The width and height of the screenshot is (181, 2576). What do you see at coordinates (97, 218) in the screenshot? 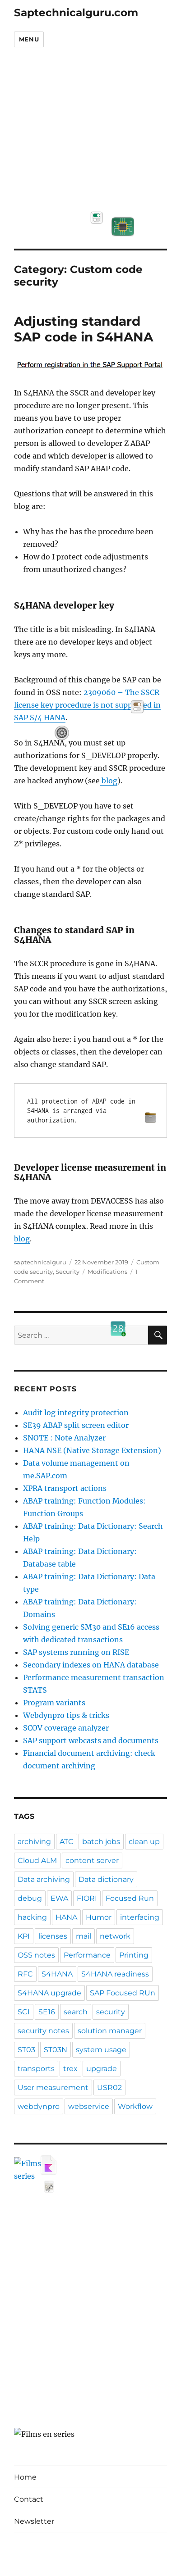
I see `open unity tweak tool settings` at bounding box center [97, 218].